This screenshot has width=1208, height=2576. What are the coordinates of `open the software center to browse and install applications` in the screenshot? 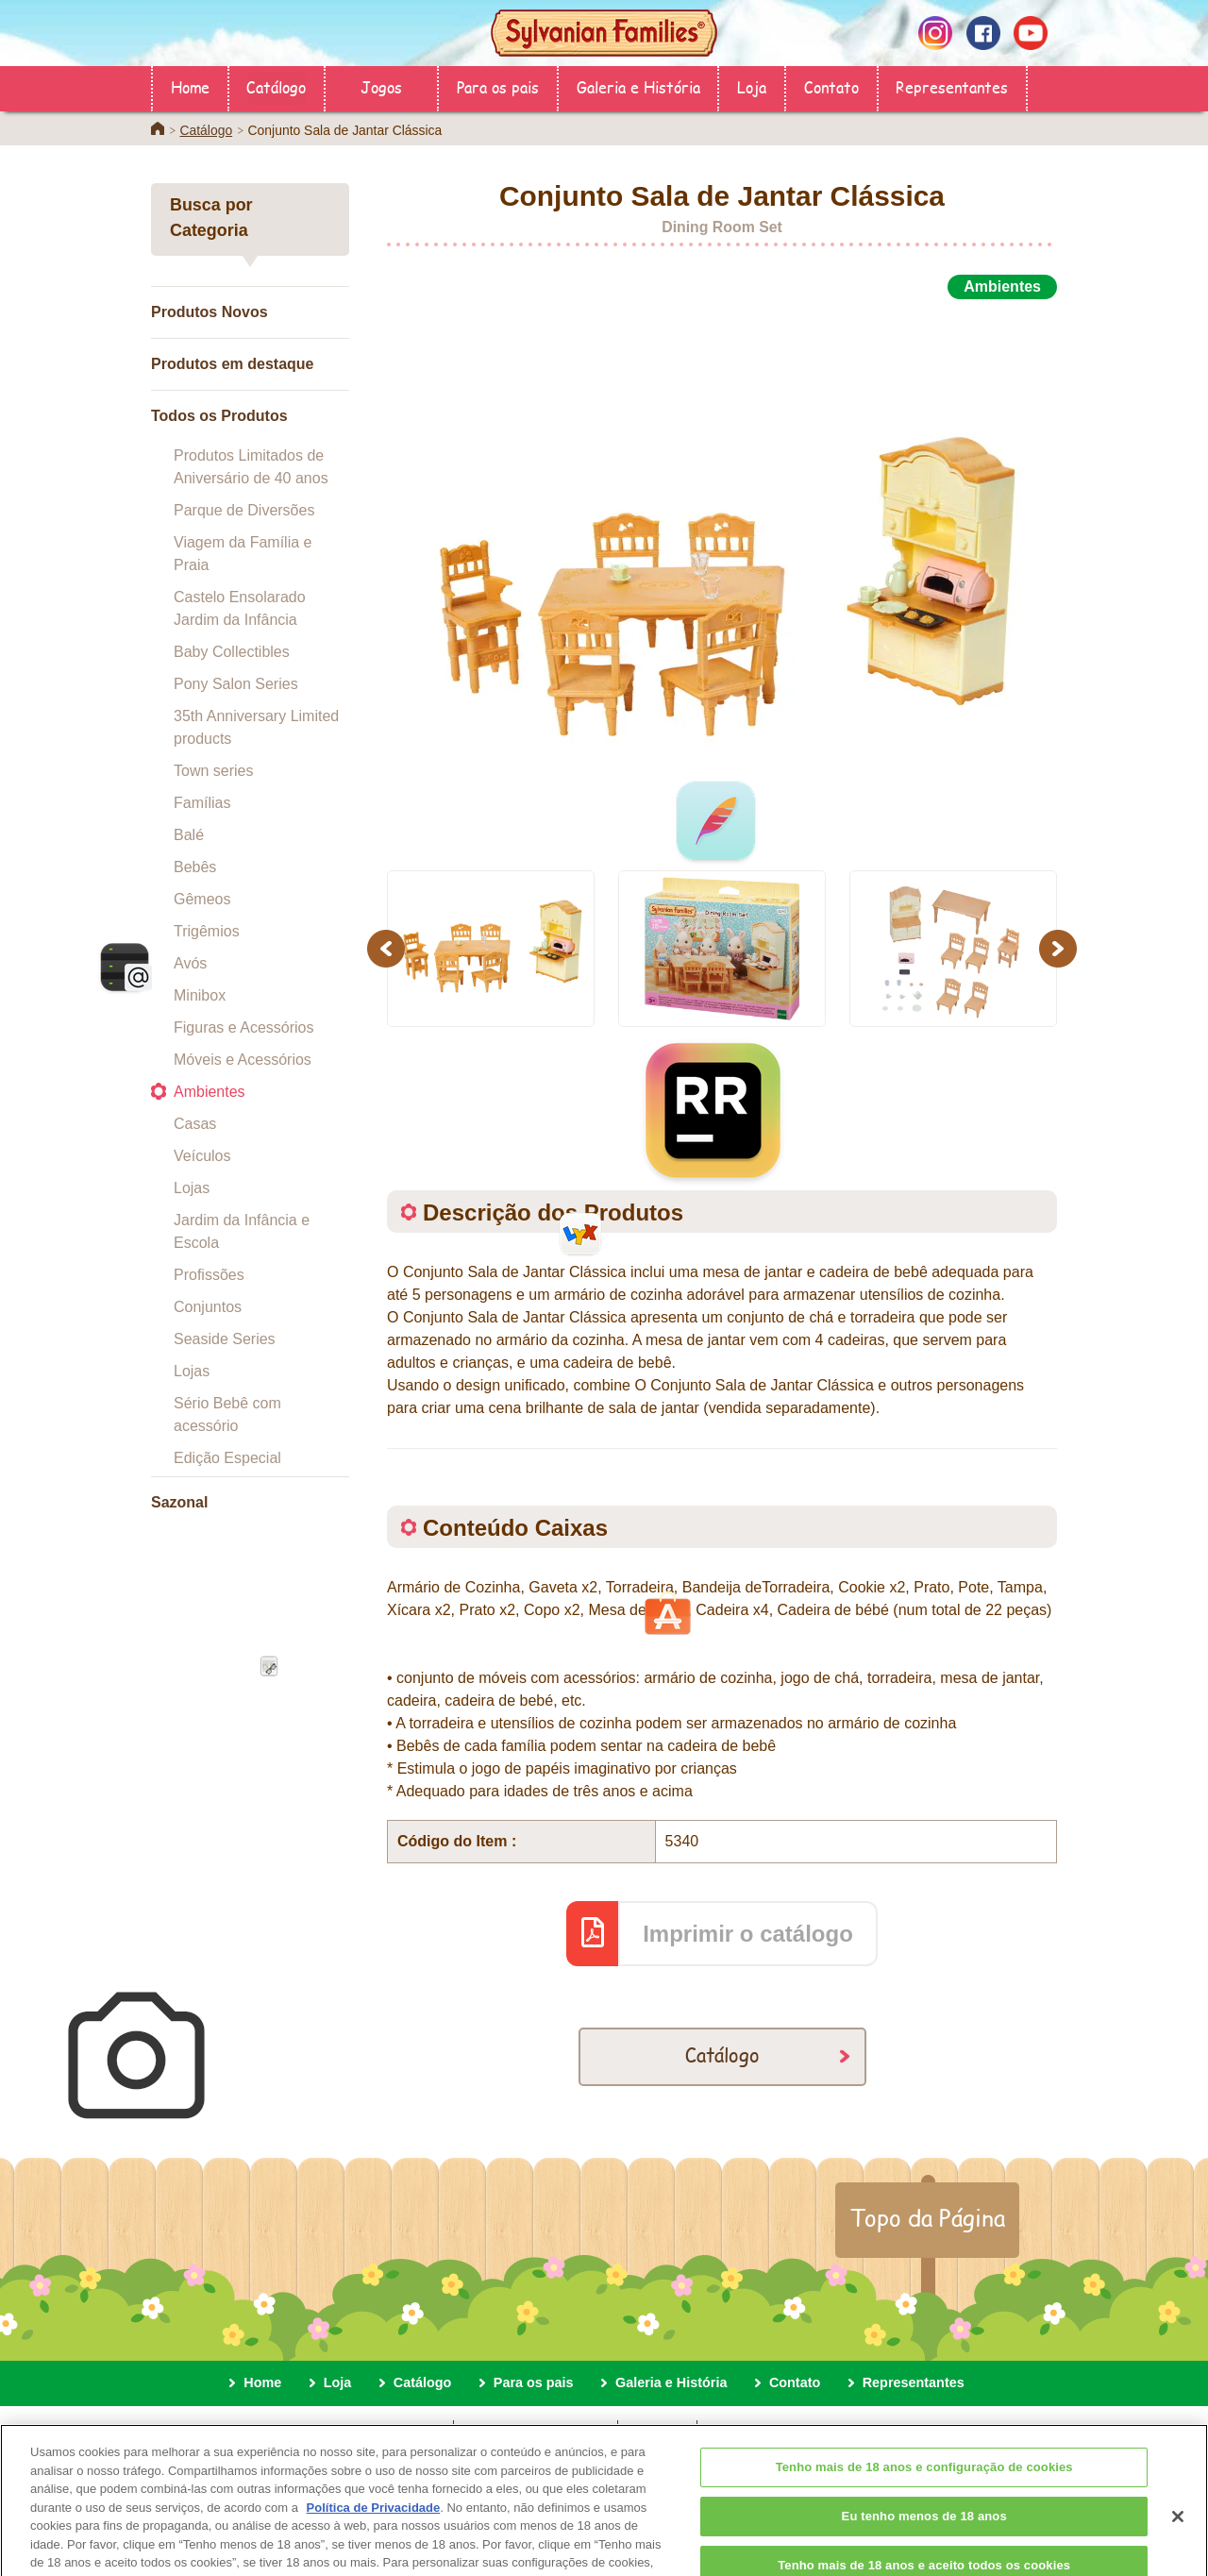 It's located at (667, 1616).